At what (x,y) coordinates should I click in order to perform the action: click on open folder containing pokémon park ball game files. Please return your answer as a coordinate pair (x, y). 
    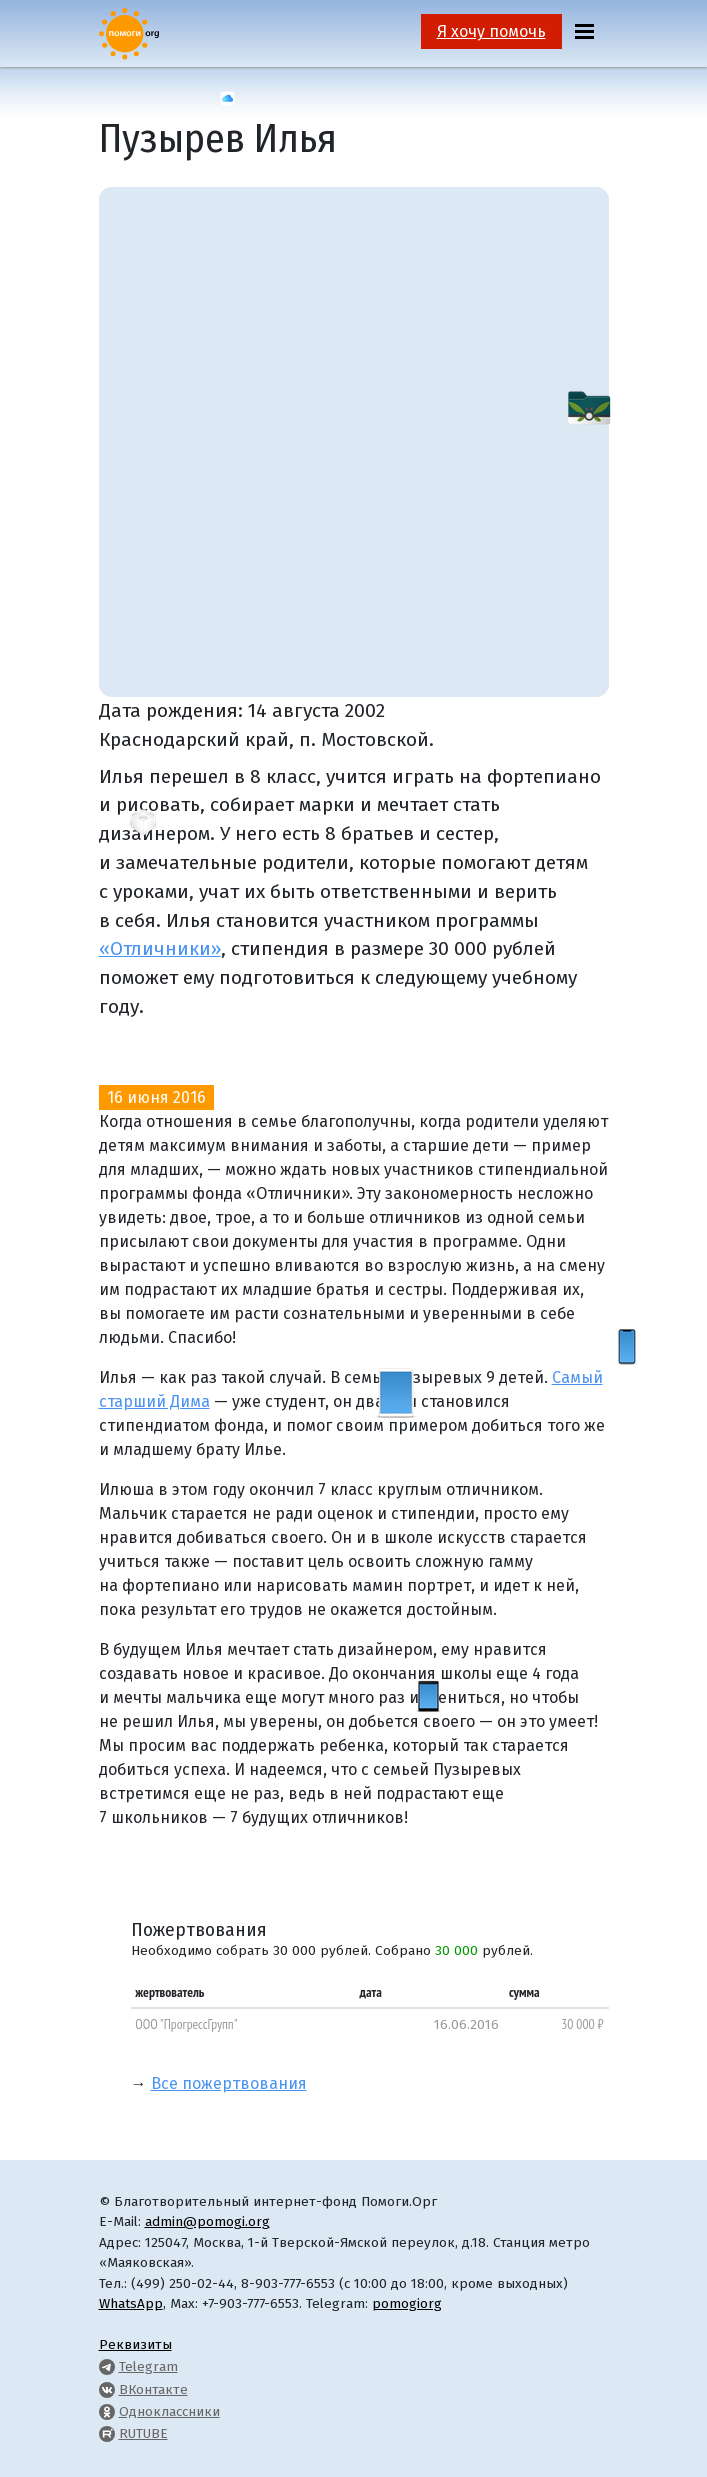
    Looking at the image, I should click on (589, 409).